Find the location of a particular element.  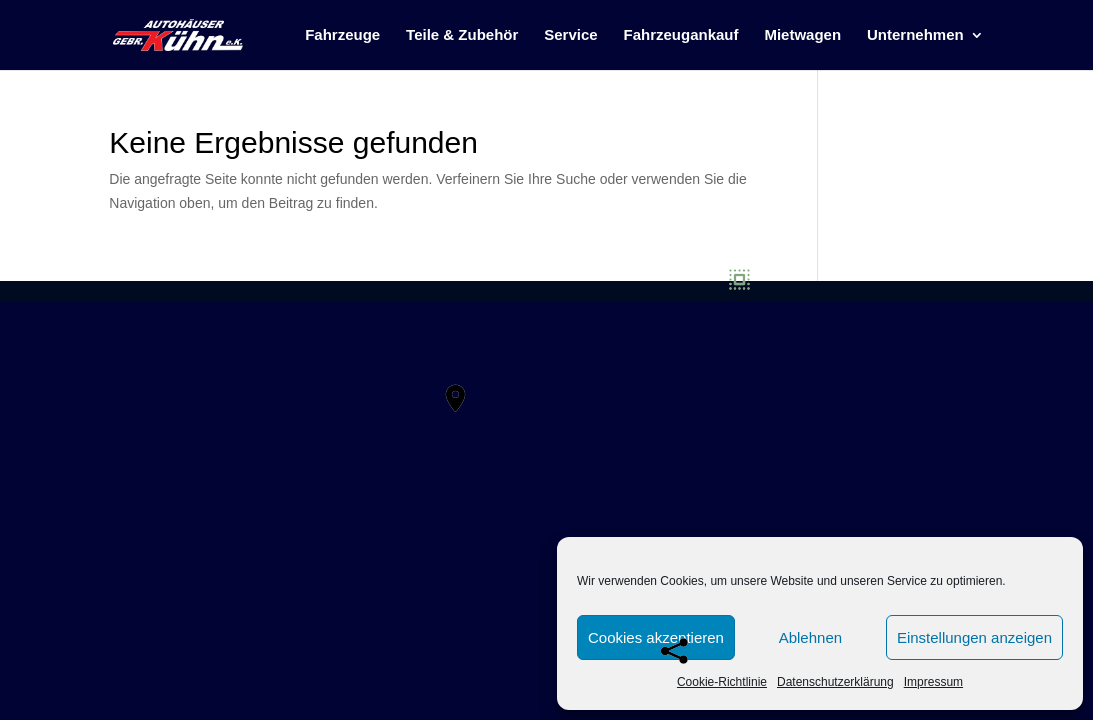

view current location on map is located at coordinates (455, 398).